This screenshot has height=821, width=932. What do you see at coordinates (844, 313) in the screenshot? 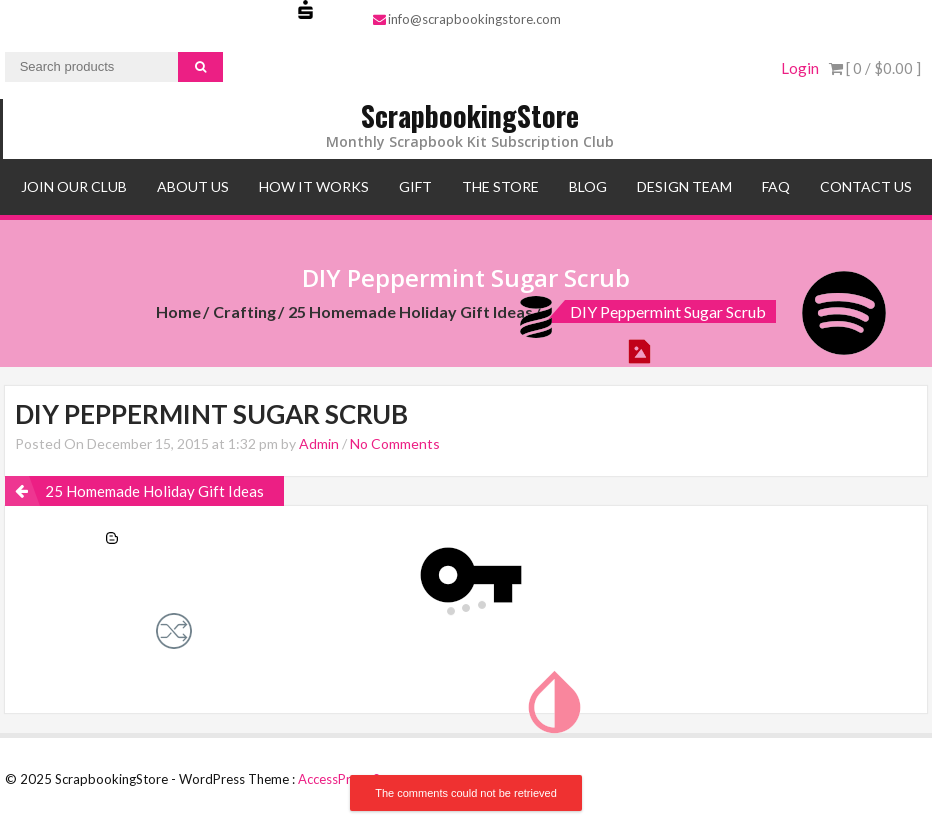
I see `open spotify` at bounding box center [844, 313].